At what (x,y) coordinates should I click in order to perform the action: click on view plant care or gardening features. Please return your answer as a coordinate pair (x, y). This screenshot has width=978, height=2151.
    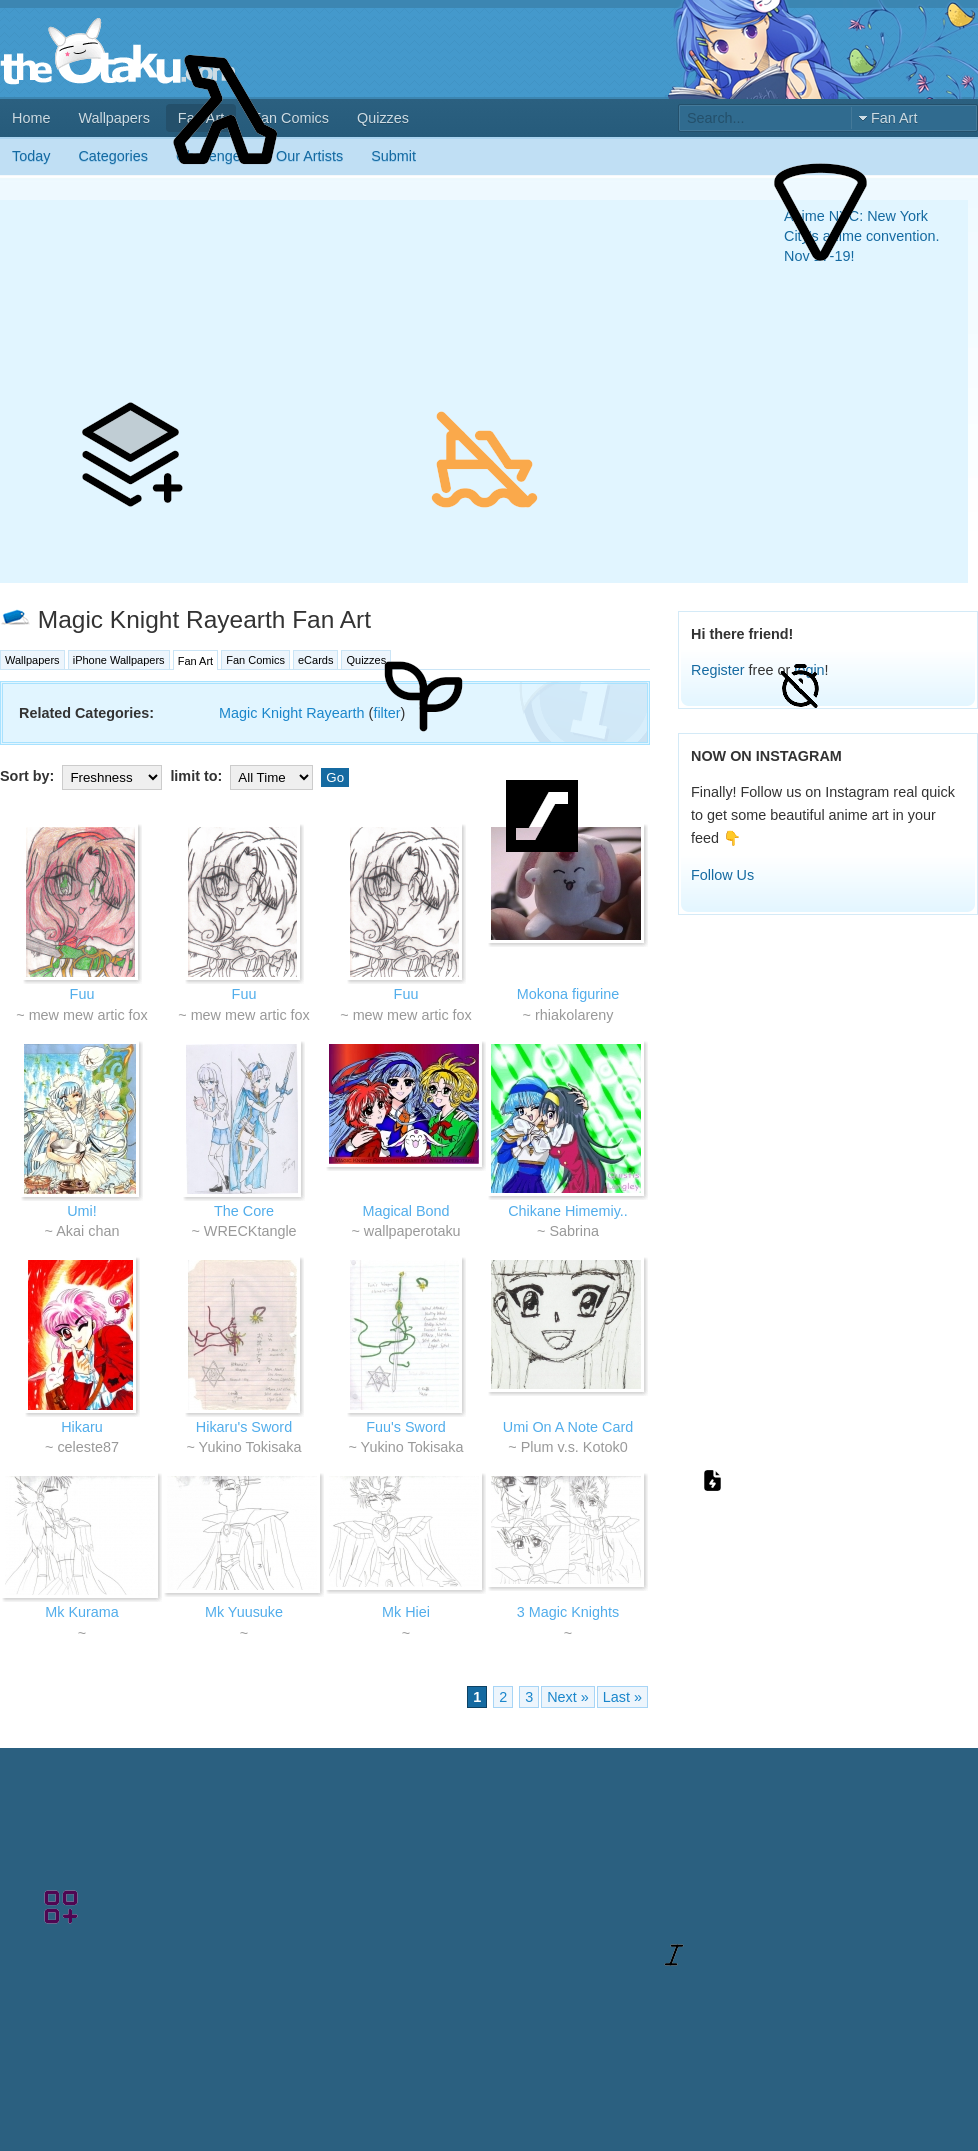
    Looking at the image, I should click on (423, 696).